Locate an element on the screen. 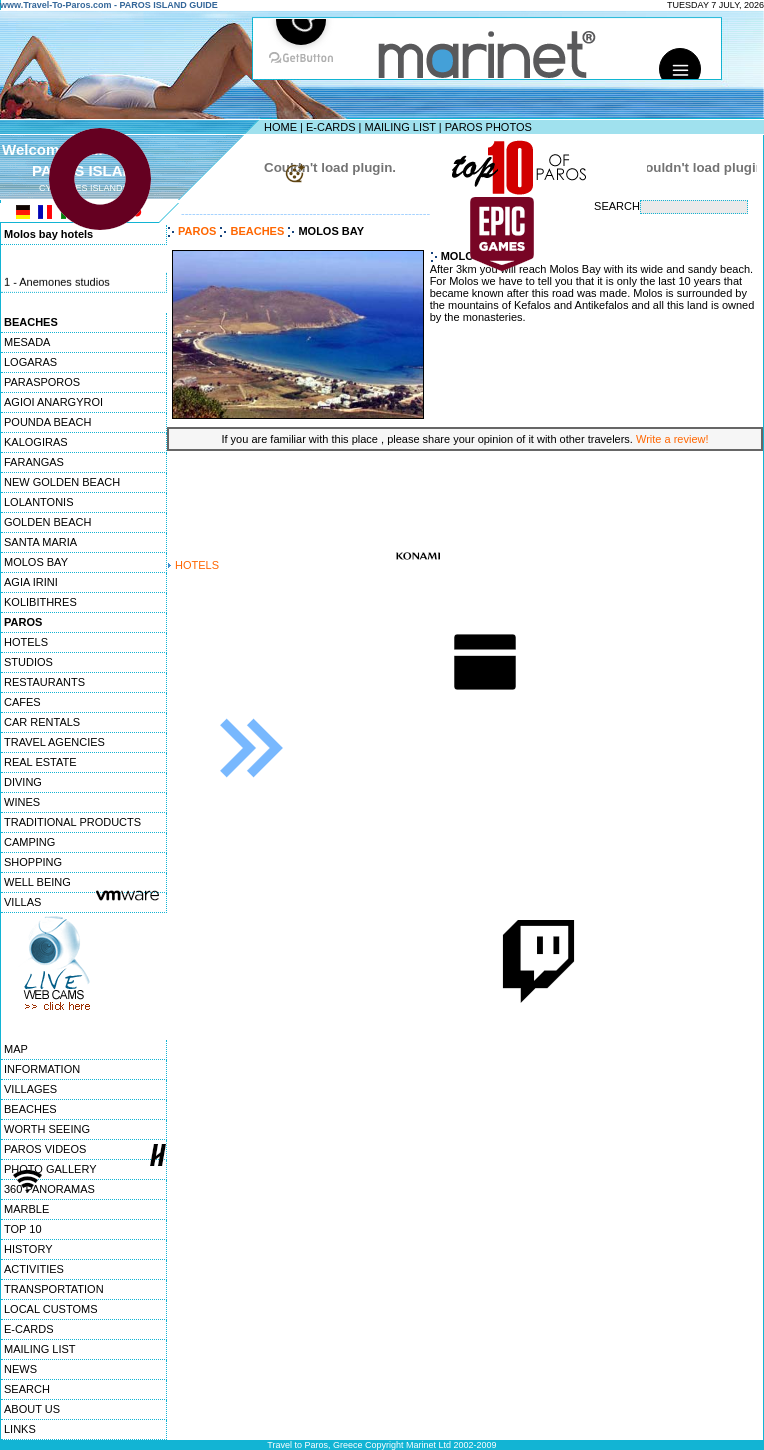 This screenshot has height=1450, width=764. skip forward or advance to next item is located at coordinates (249, 748).